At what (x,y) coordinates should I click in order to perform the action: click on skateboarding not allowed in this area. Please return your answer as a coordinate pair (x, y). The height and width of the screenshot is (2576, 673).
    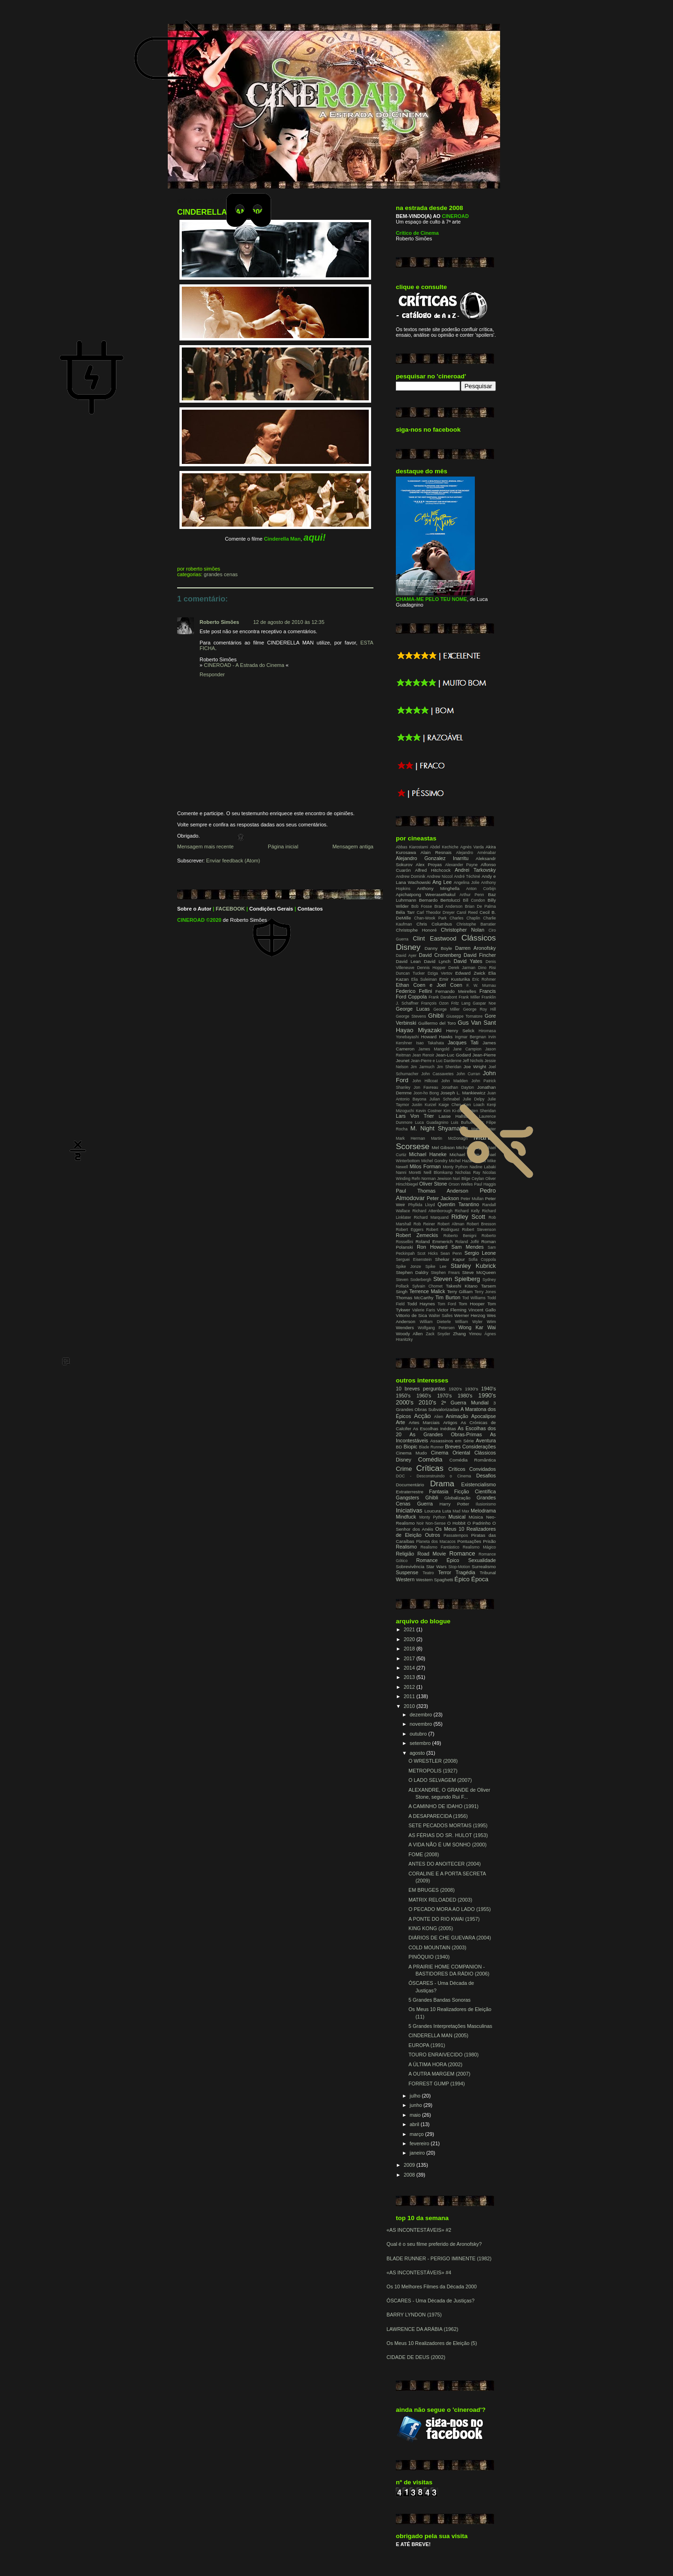
    Looking at the image, I should click on (496, 1141).